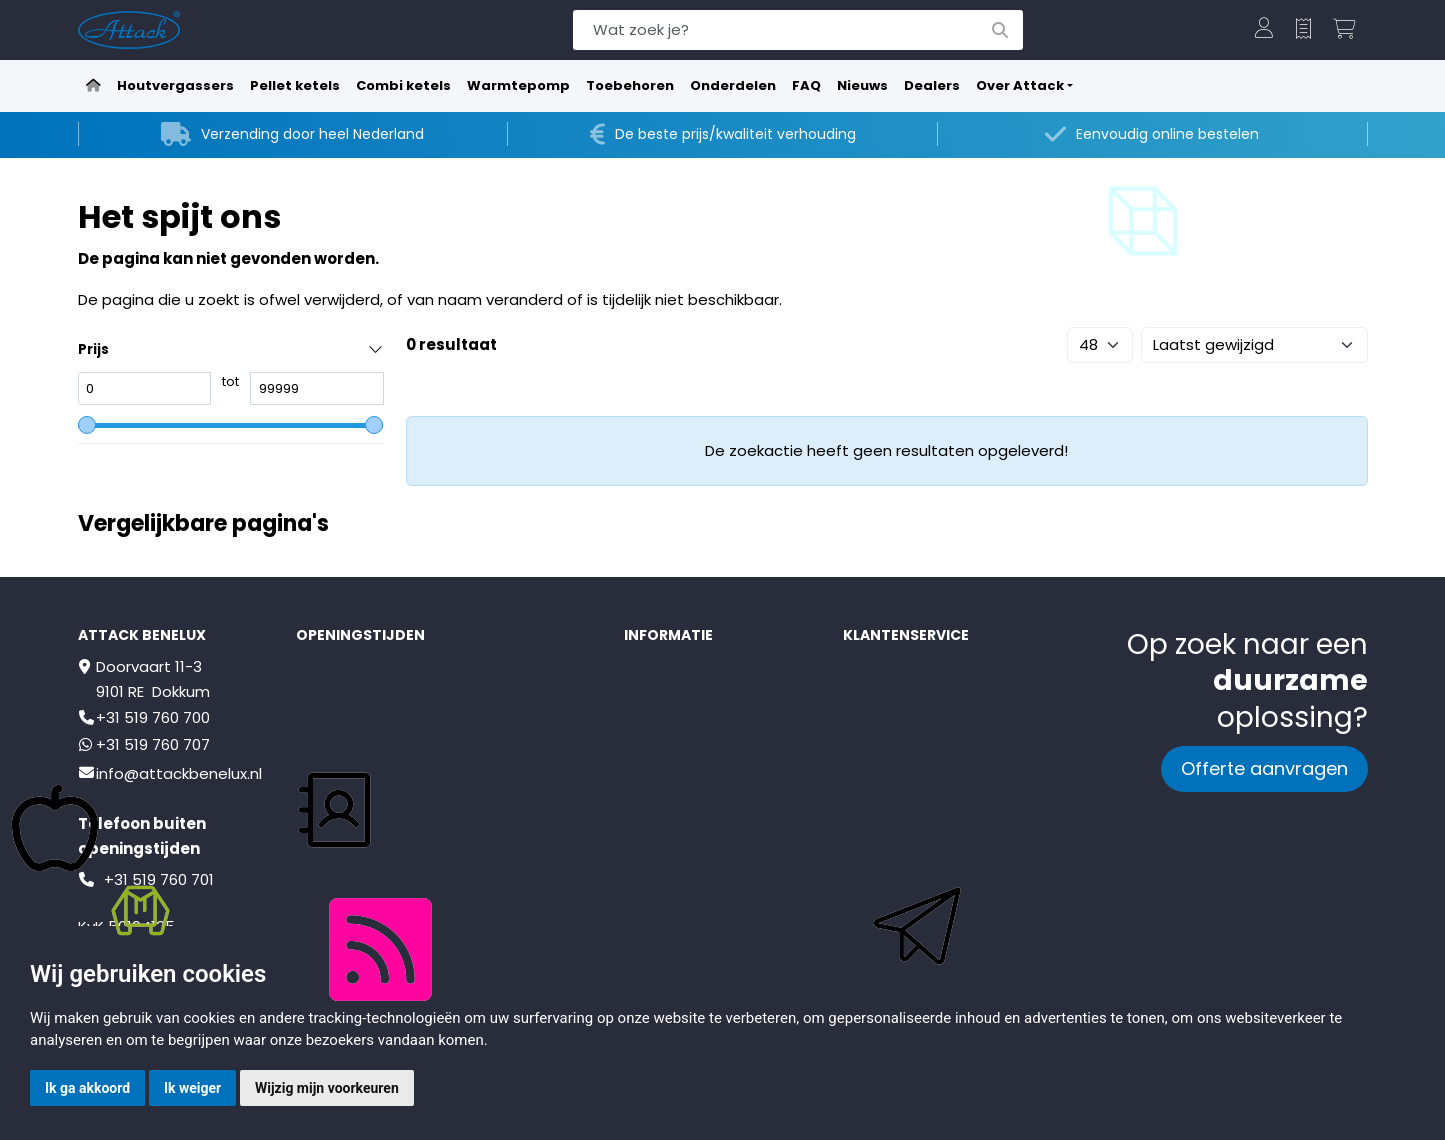 Image resolution: width=1445 pixels, height=1140 pixels. I want to click on browse hoodies or sweatshirts, so click(140, 910).